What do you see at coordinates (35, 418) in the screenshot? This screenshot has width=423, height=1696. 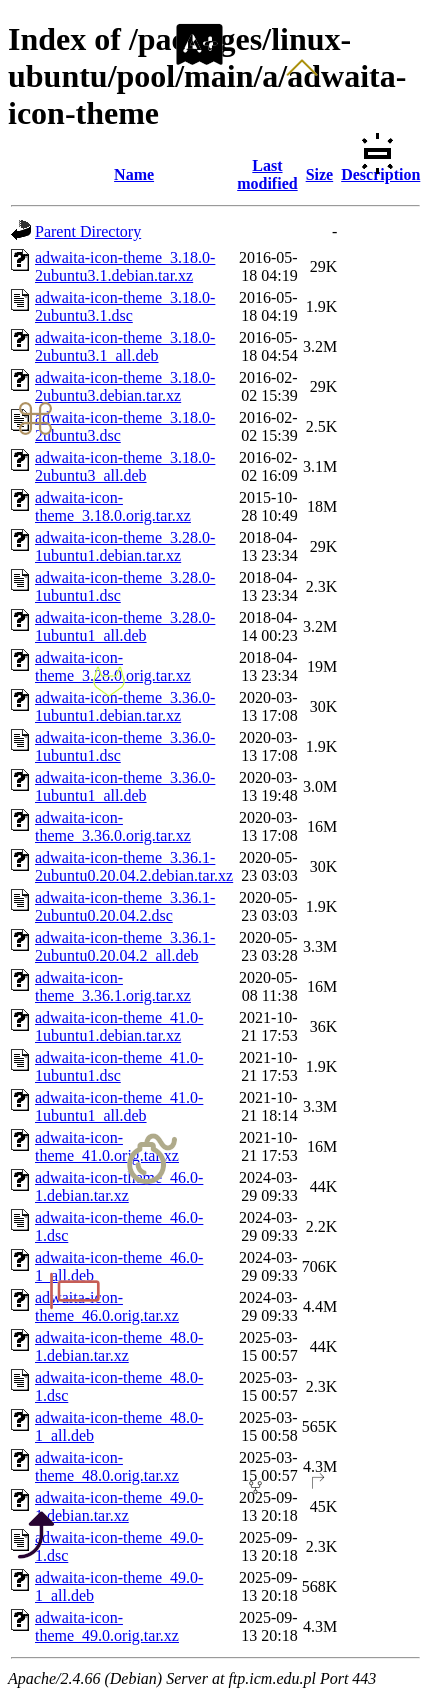 I see `keyboard shortcut or command key symbol` at bounding box center [35, 418].